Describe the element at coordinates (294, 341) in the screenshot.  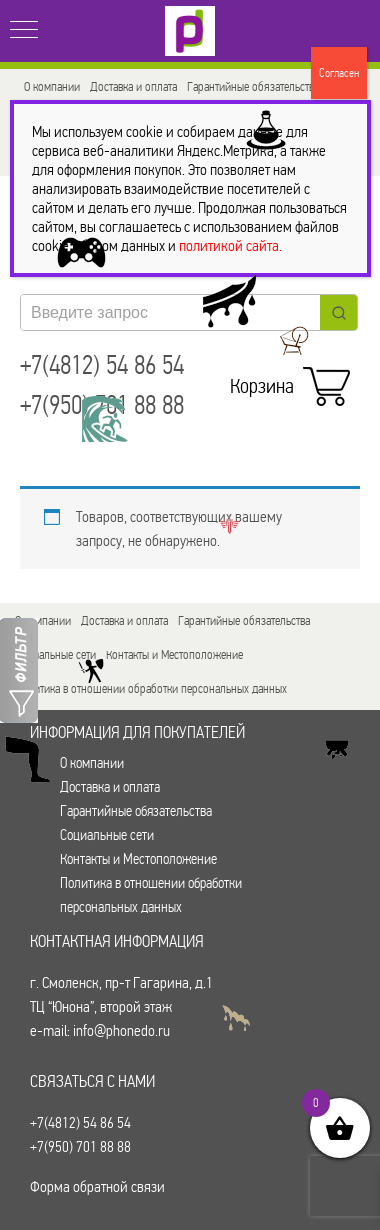
I see `spinning wheel crafting or fiber arts activity` at that location.